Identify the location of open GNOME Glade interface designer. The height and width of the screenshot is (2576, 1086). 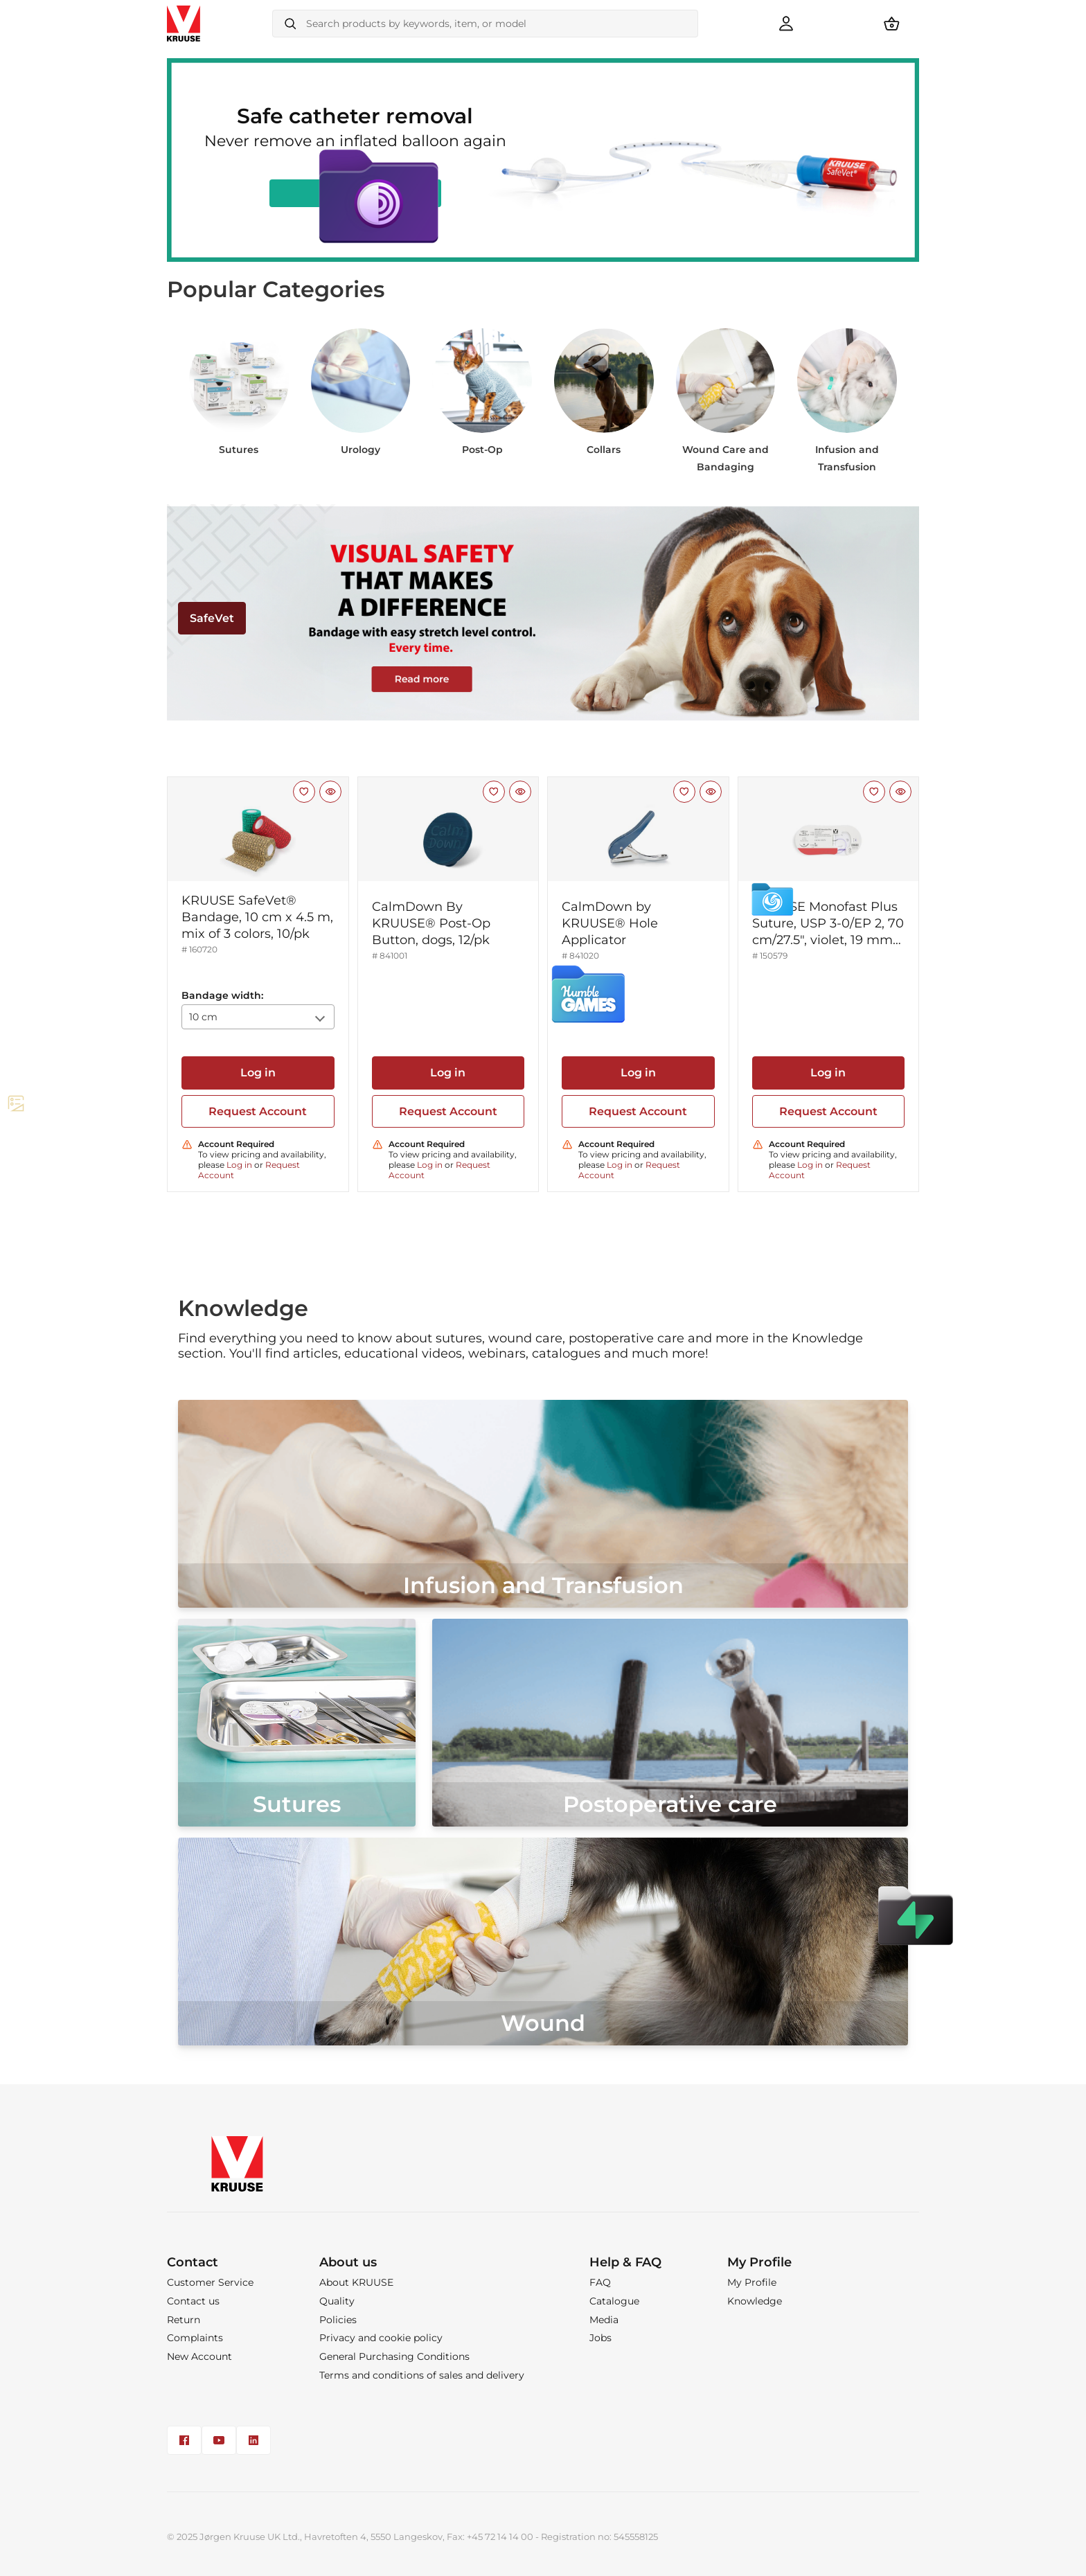
(16, 1103).